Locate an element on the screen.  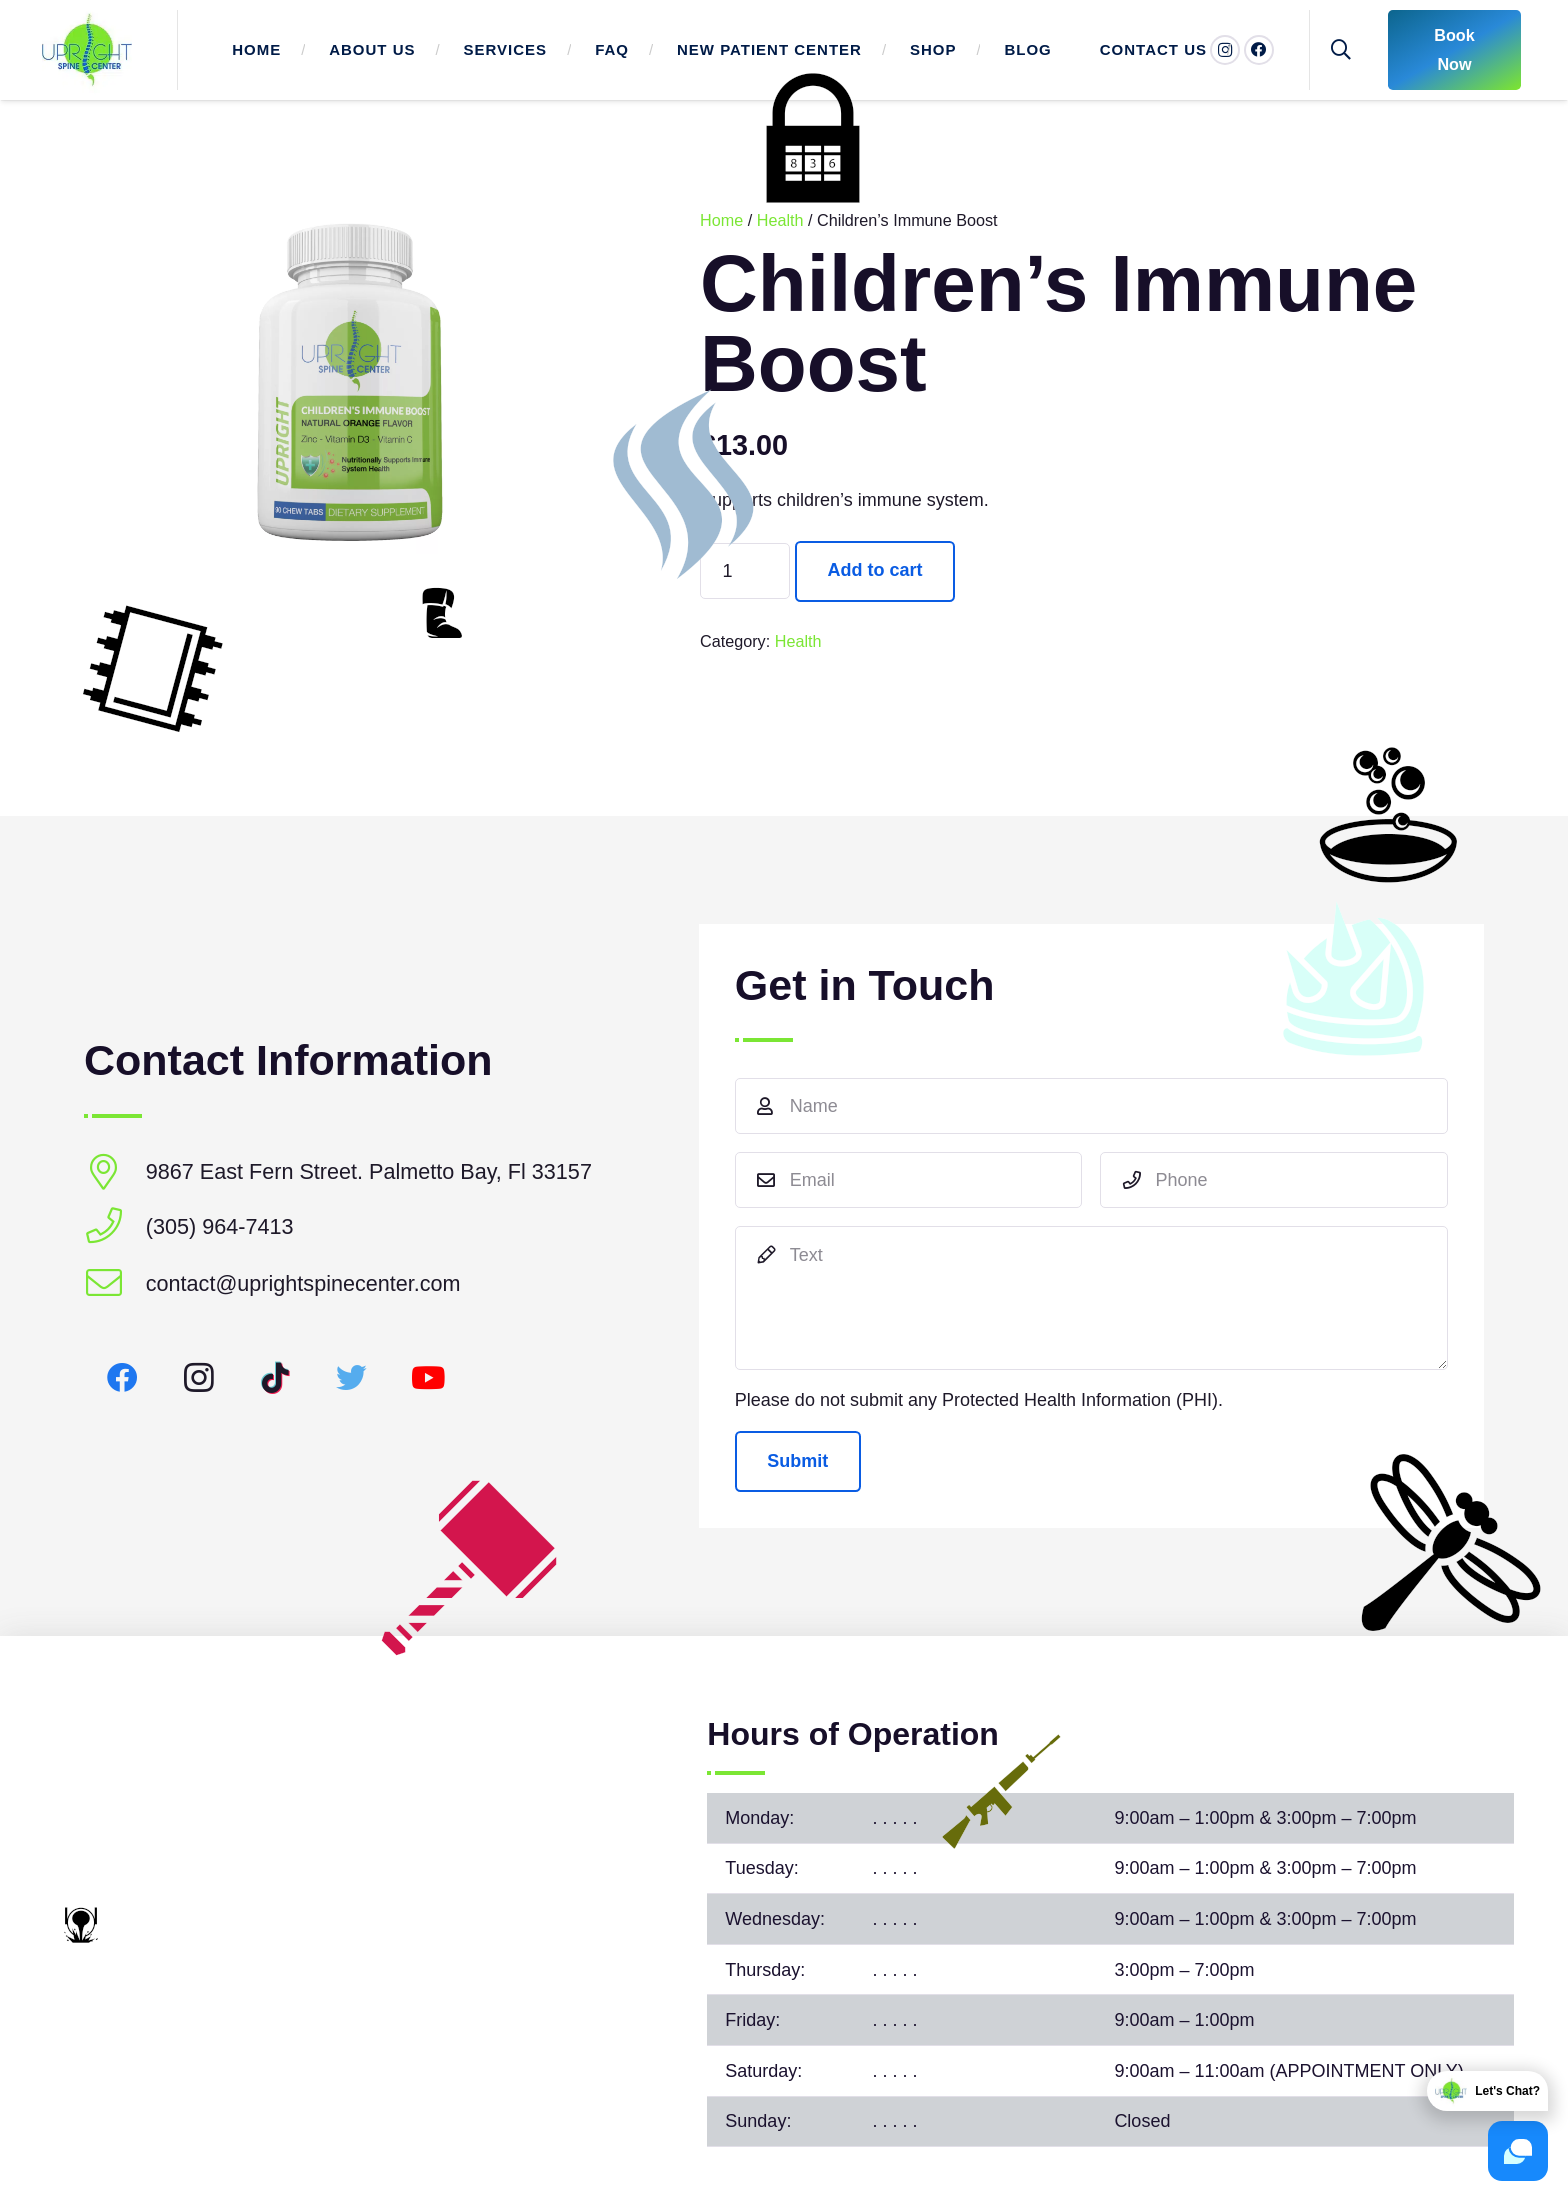
view hardware or processor information is located at coordinates (152, 670).